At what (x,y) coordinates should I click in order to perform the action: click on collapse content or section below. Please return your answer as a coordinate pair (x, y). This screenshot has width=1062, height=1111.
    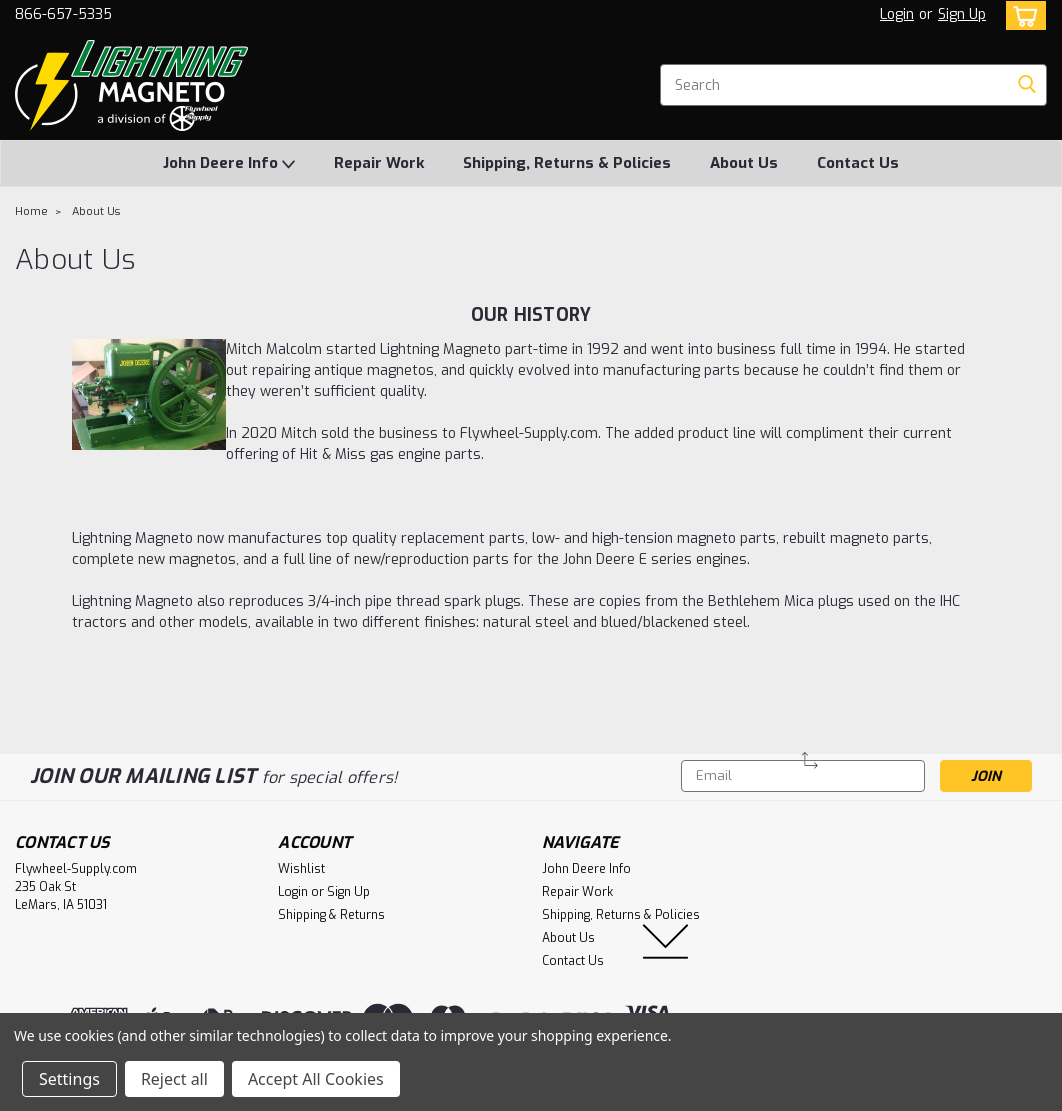
    Looking at the image, I should click on (665, 940).